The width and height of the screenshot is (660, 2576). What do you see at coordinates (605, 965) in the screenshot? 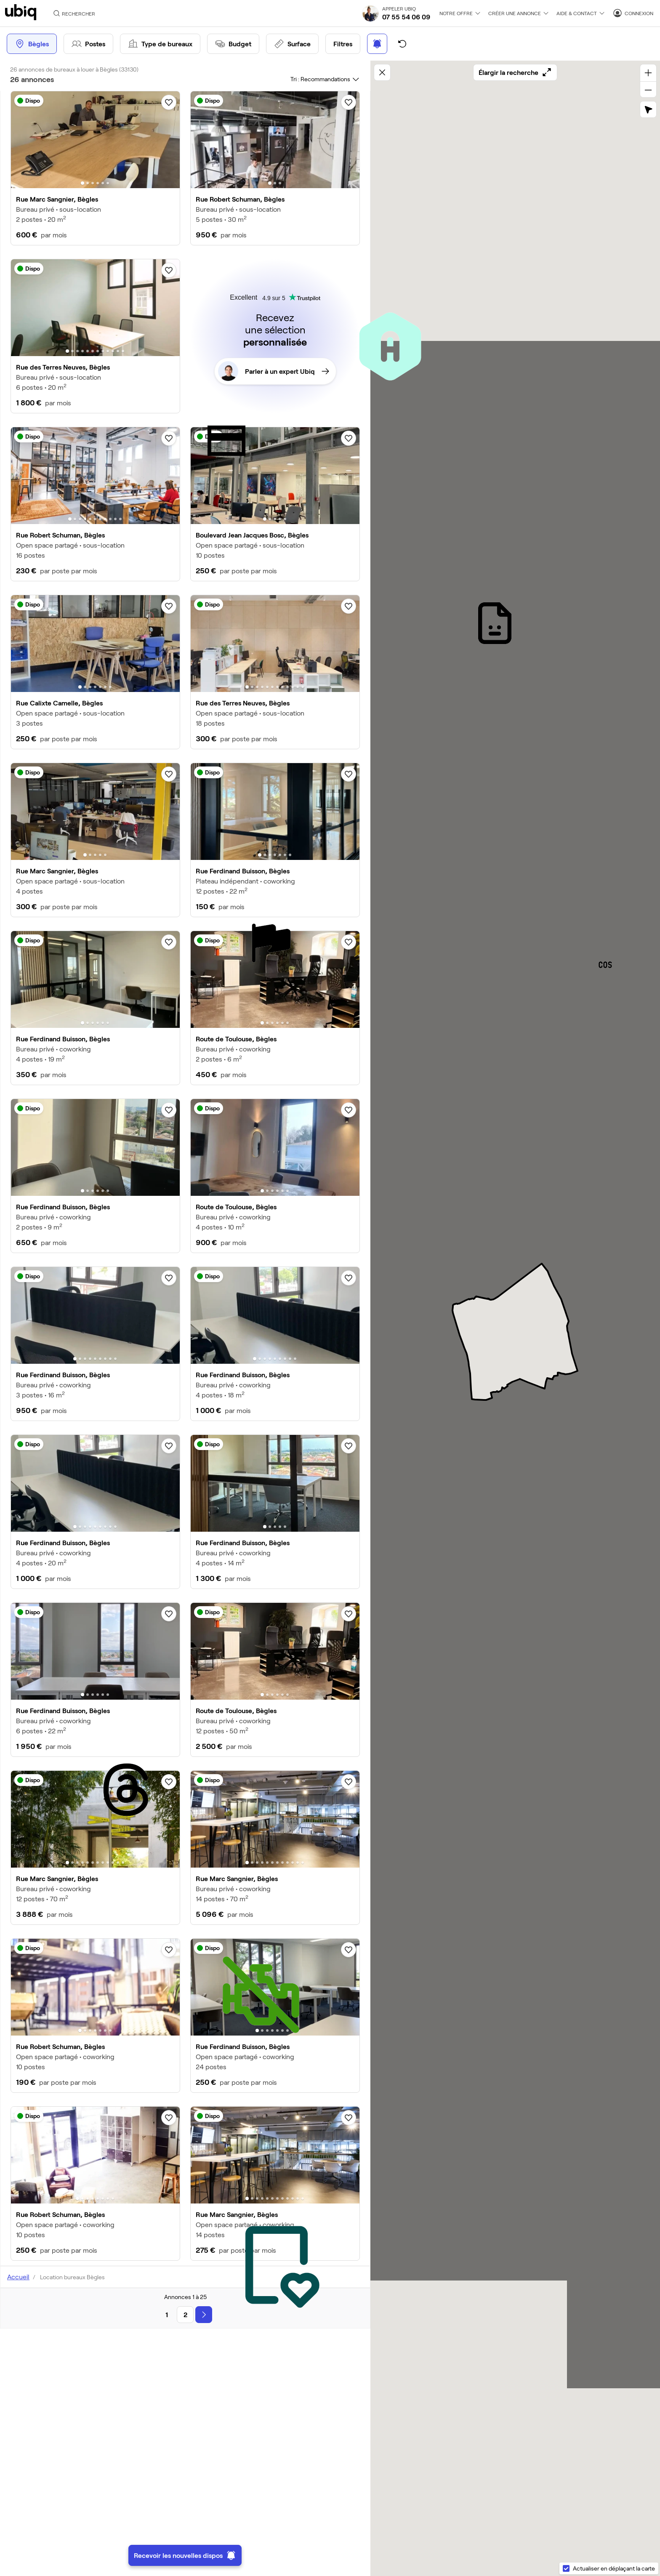
I see `access cosine function in calculator` at bounding box center [605, 965].